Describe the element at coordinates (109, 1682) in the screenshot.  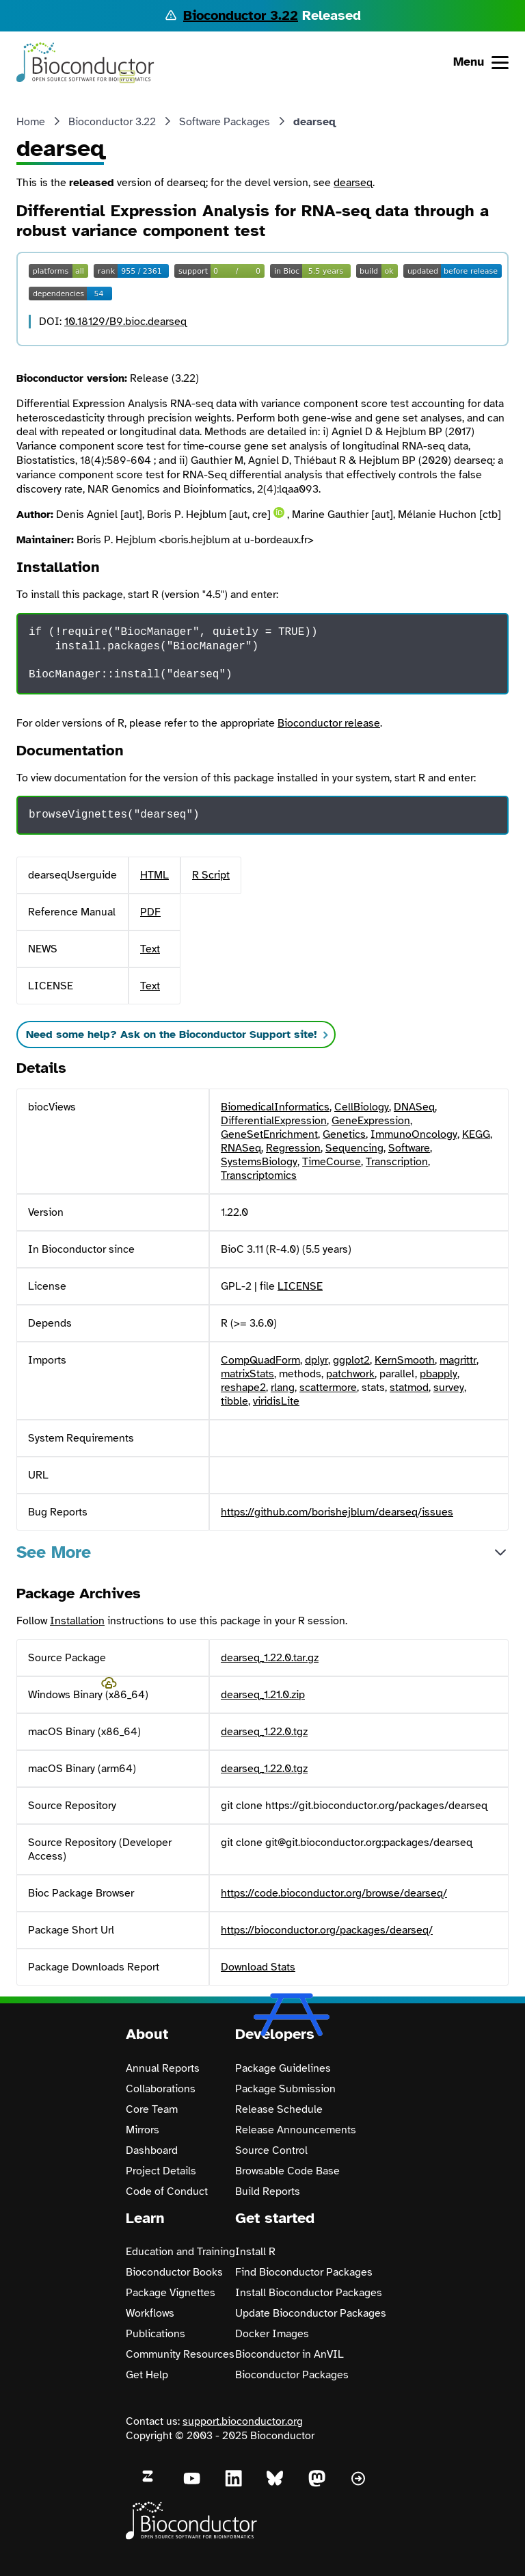
I see `cloud storage with unlocked security` at that location.